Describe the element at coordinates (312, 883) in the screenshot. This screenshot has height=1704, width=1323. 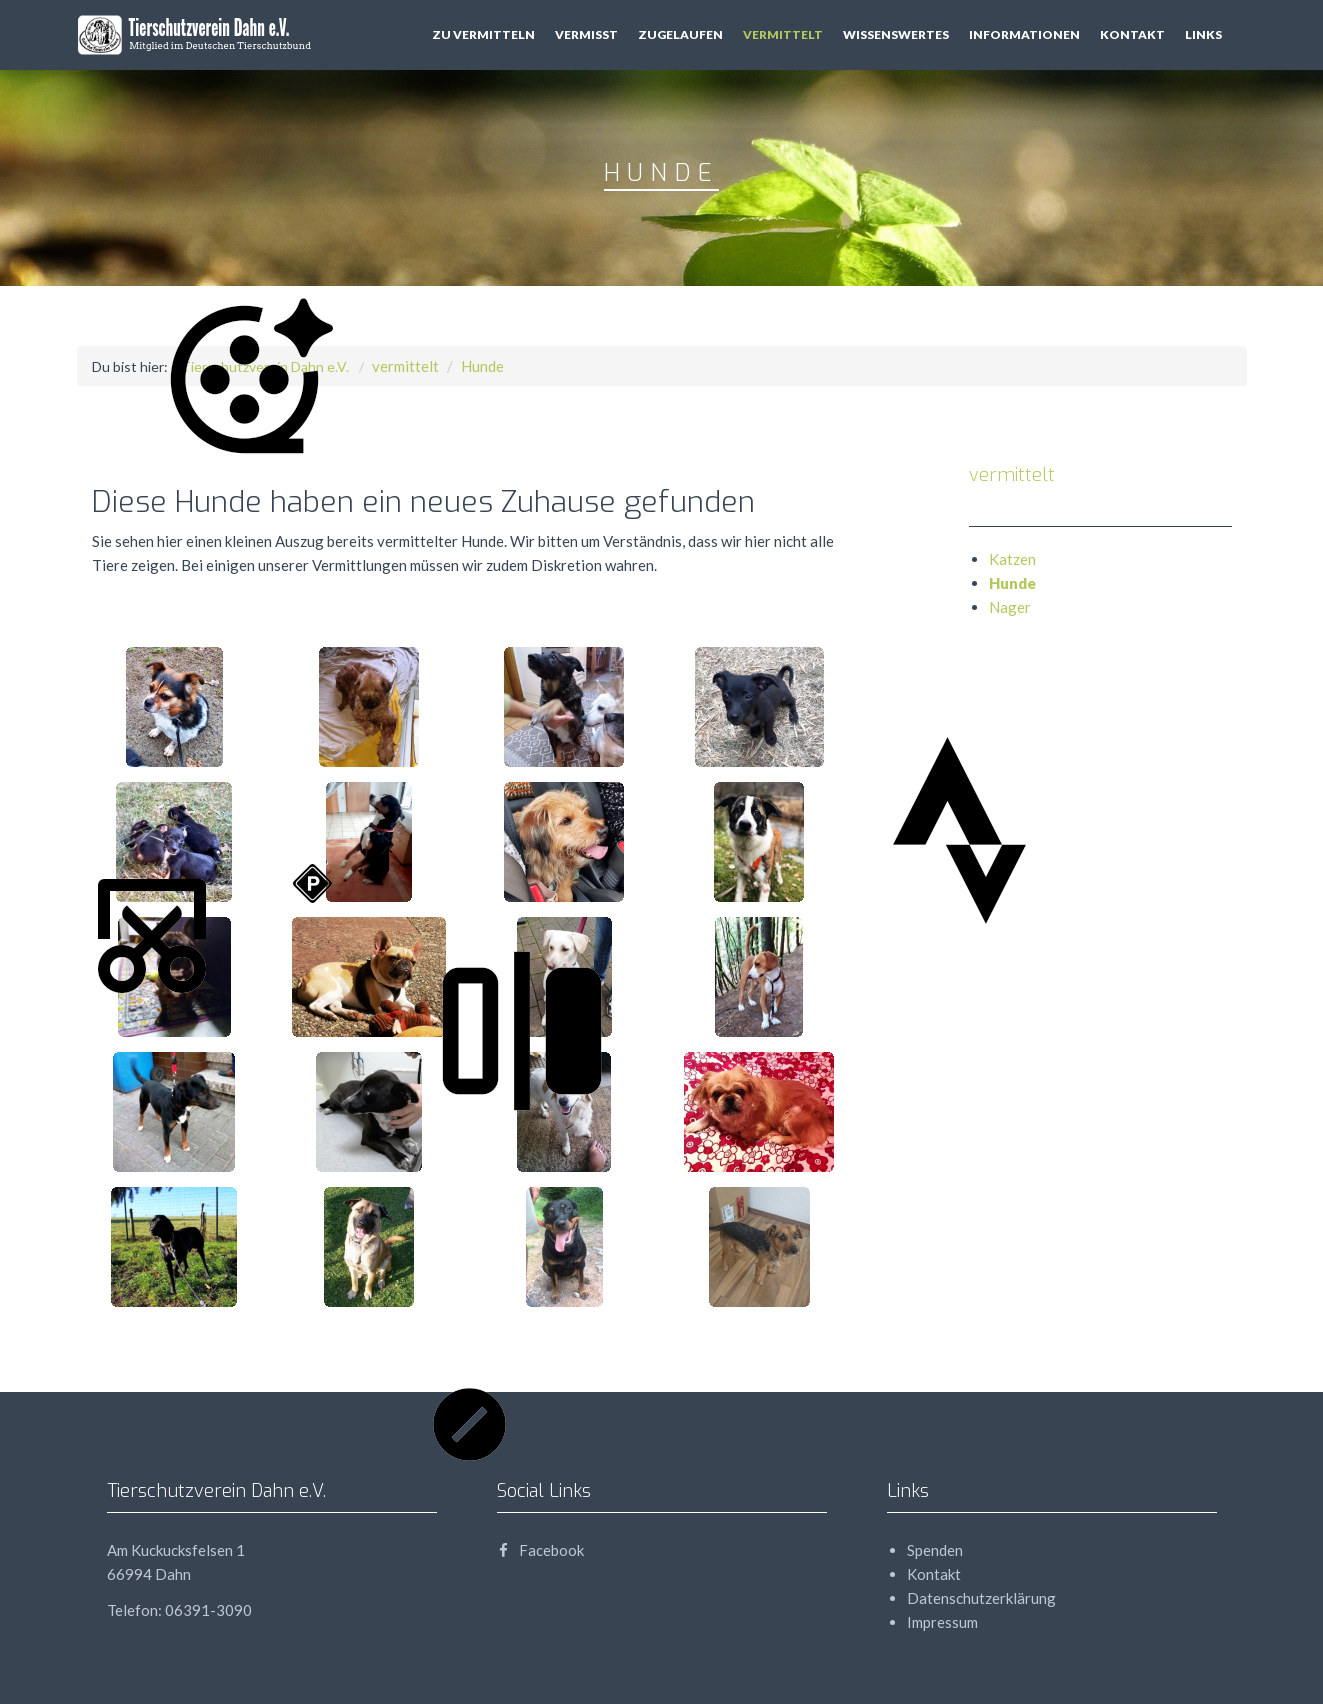
I see `pre-commit logo` at that location.